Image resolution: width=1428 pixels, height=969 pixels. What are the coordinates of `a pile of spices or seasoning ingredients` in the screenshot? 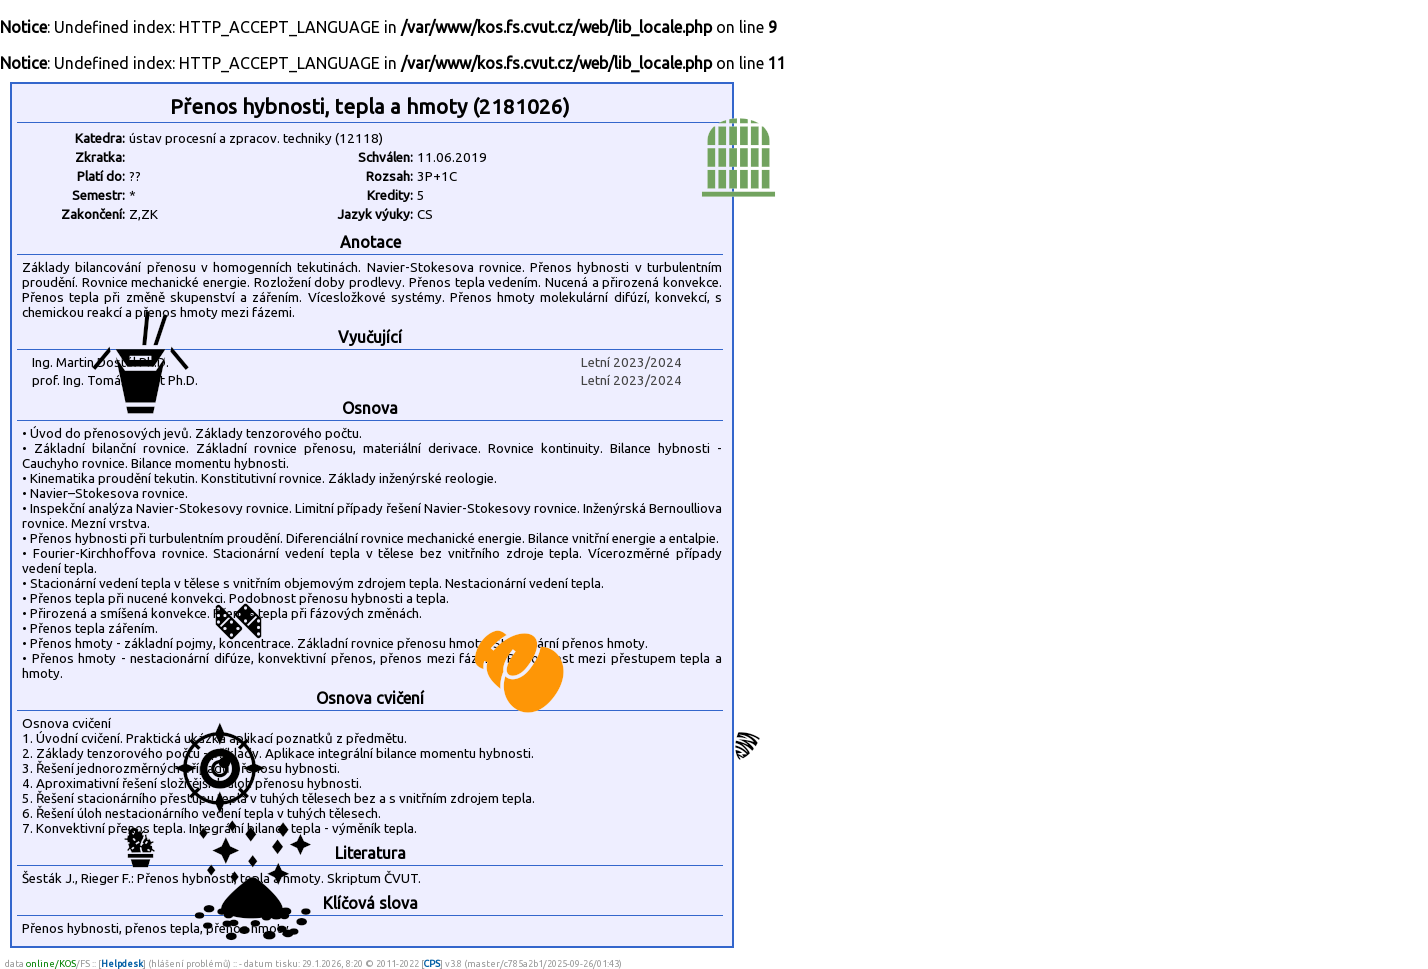 It's located at (253, 880).